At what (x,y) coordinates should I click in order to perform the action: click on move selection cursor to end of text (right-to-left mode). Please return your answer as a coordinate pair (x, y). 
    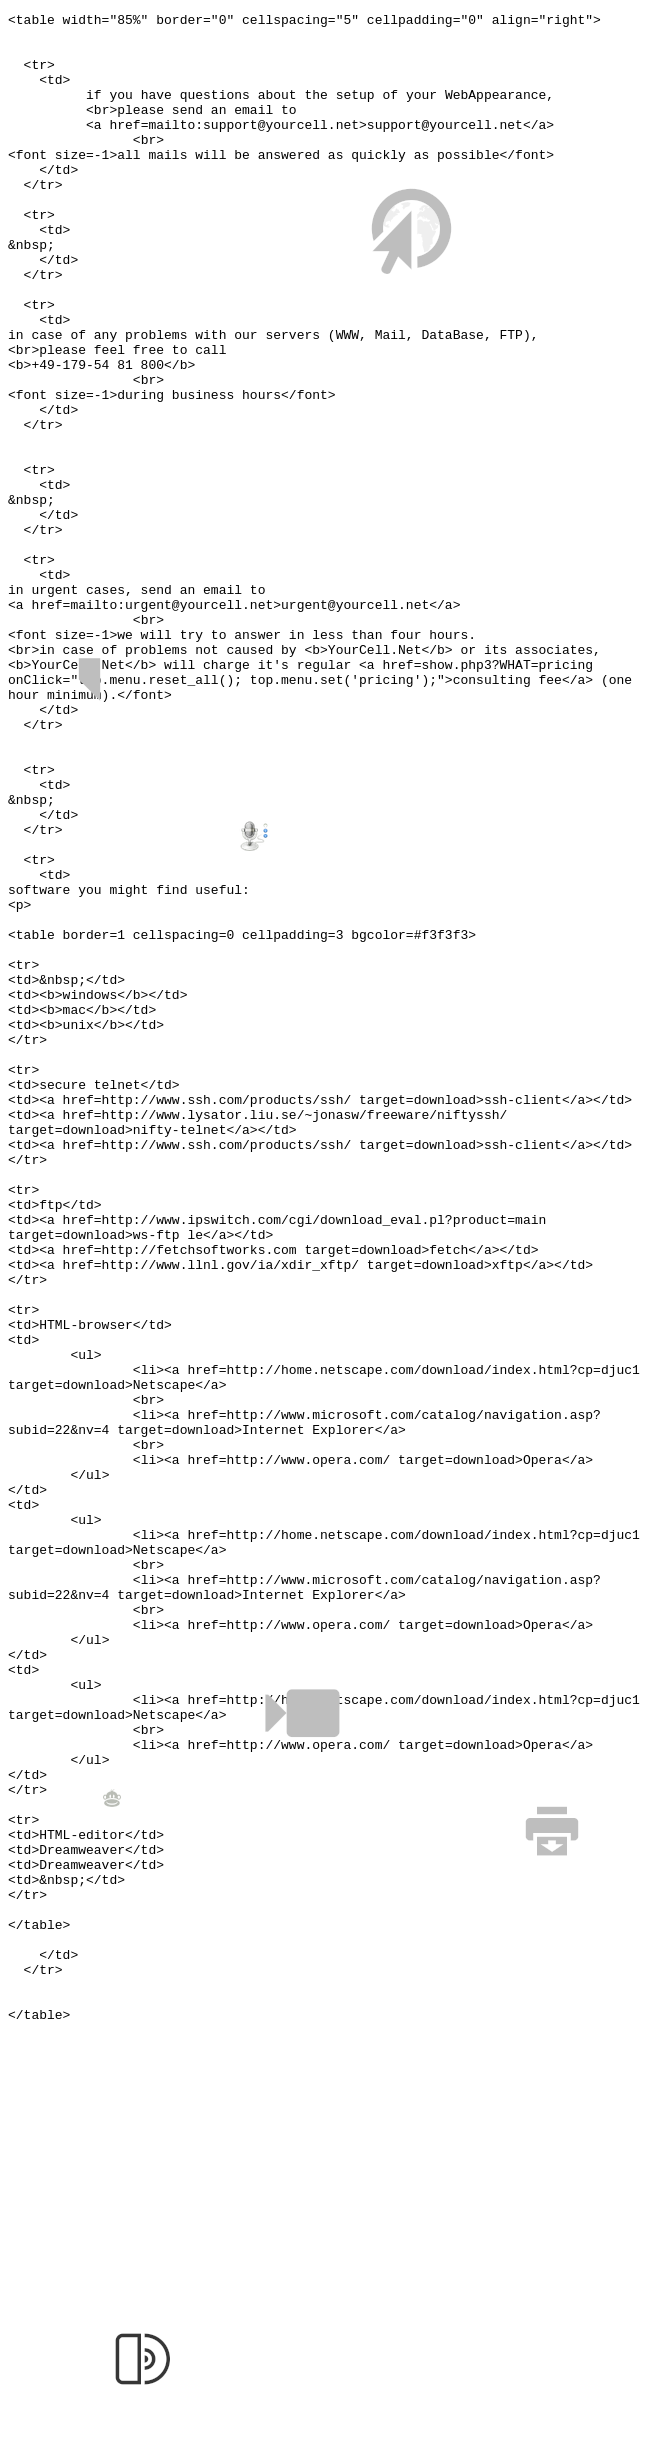
    Looking at the image, I should click on (89, 679).